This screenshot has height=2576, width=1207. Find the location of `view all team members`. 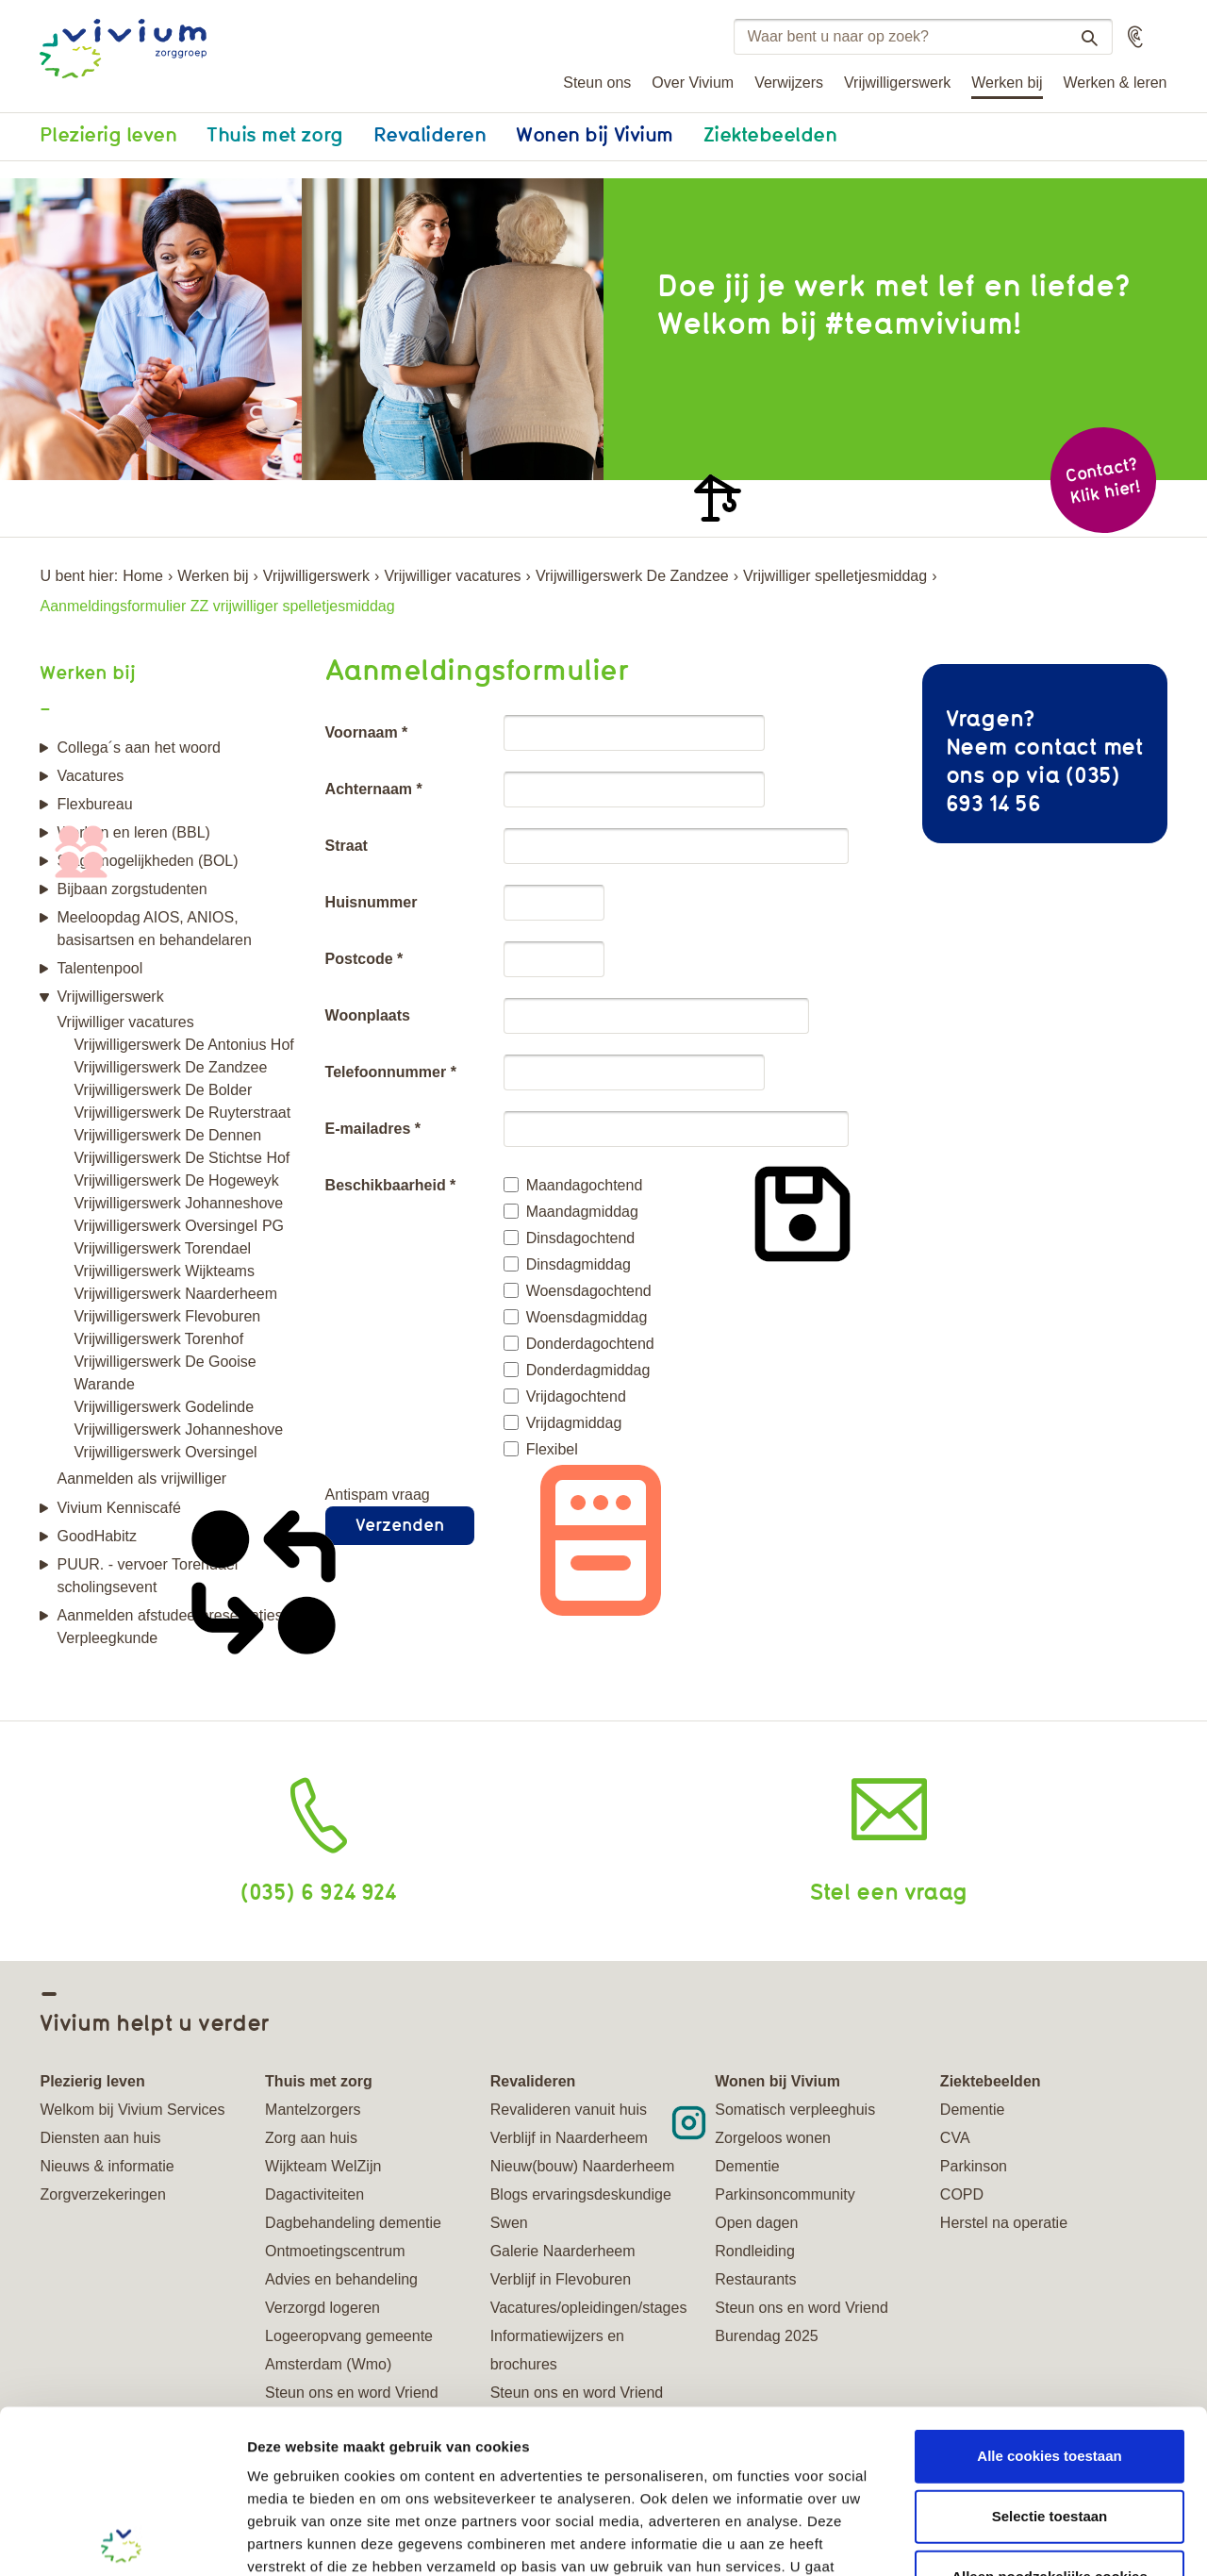

view all team members is located at coordinates (81, 852).